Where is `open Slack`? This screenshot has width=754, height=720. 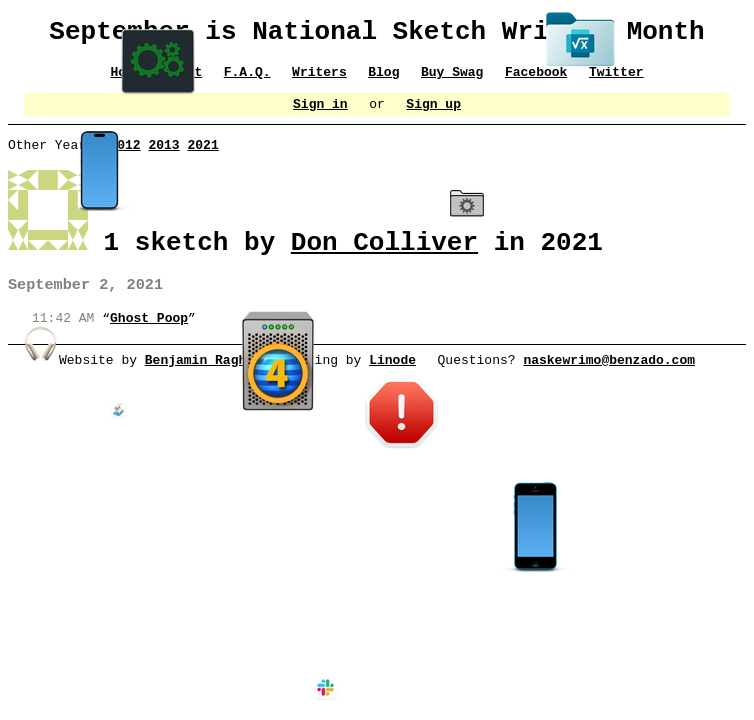 open Slack is located at coordinates (325, 687).